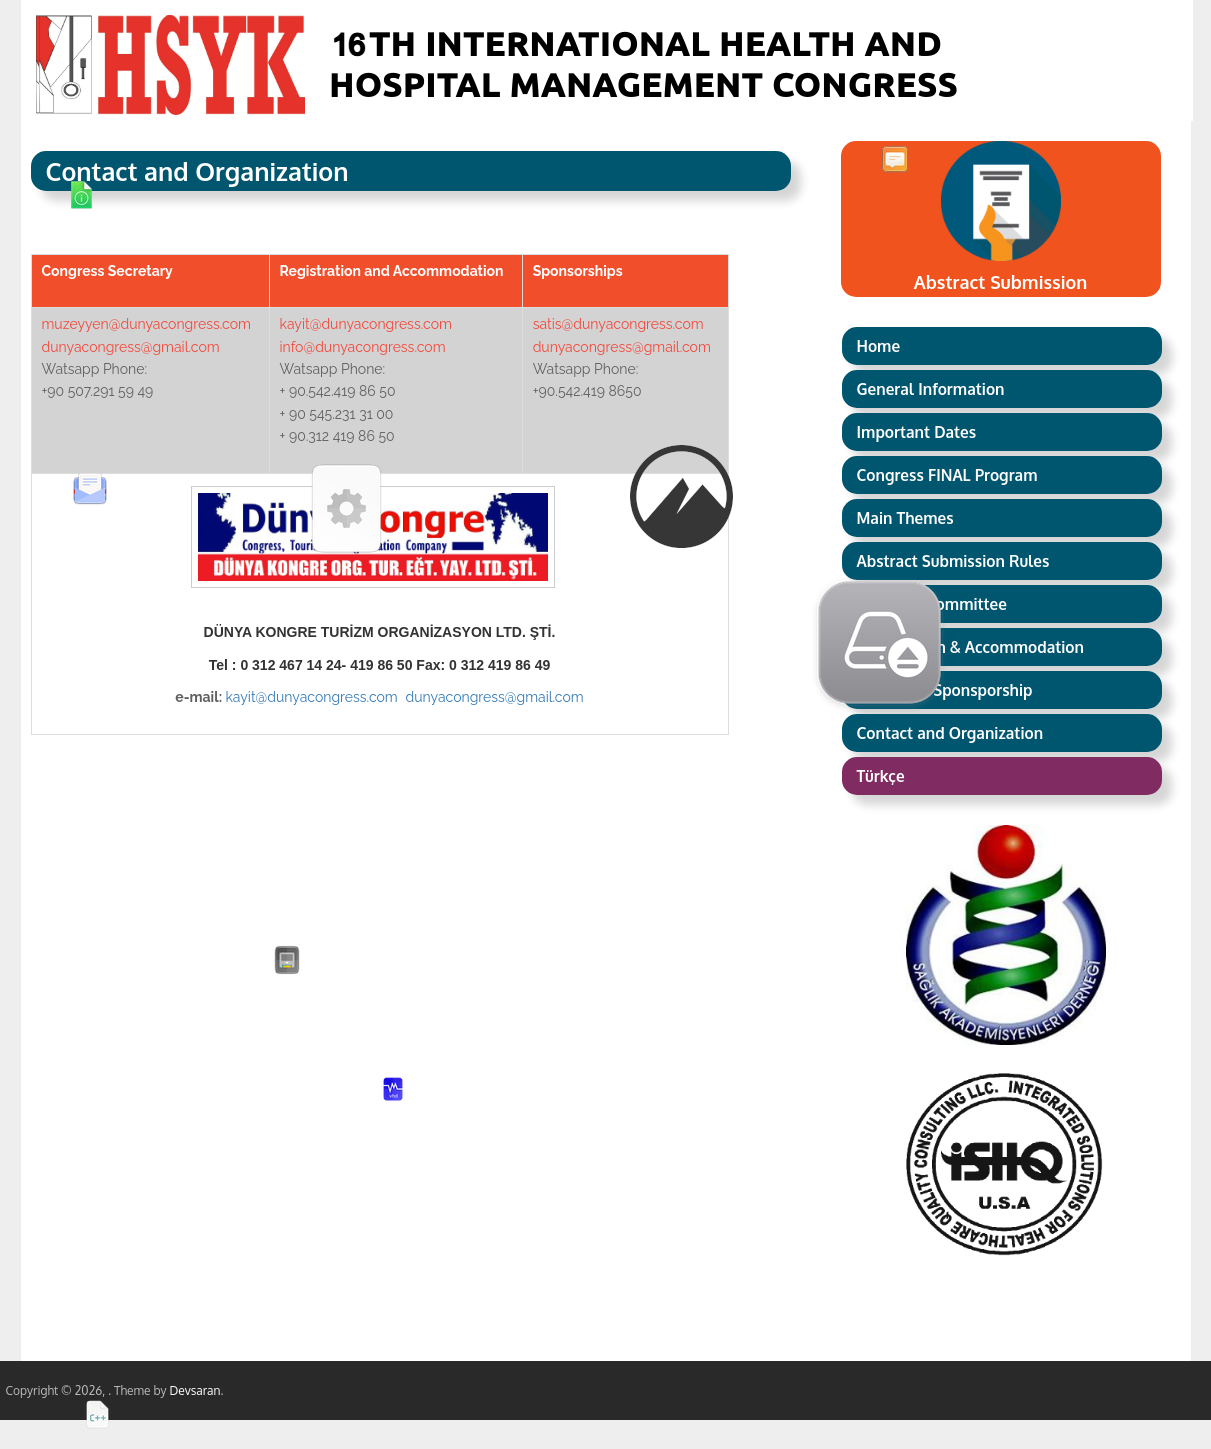 Image resolution: width=1211 pixels, height=1449 pixels. What do you see at coordinates (393, 1089) in the screenshot?
I see `virtualbox virtual hard disk file` at bounding box center [393, 1089].